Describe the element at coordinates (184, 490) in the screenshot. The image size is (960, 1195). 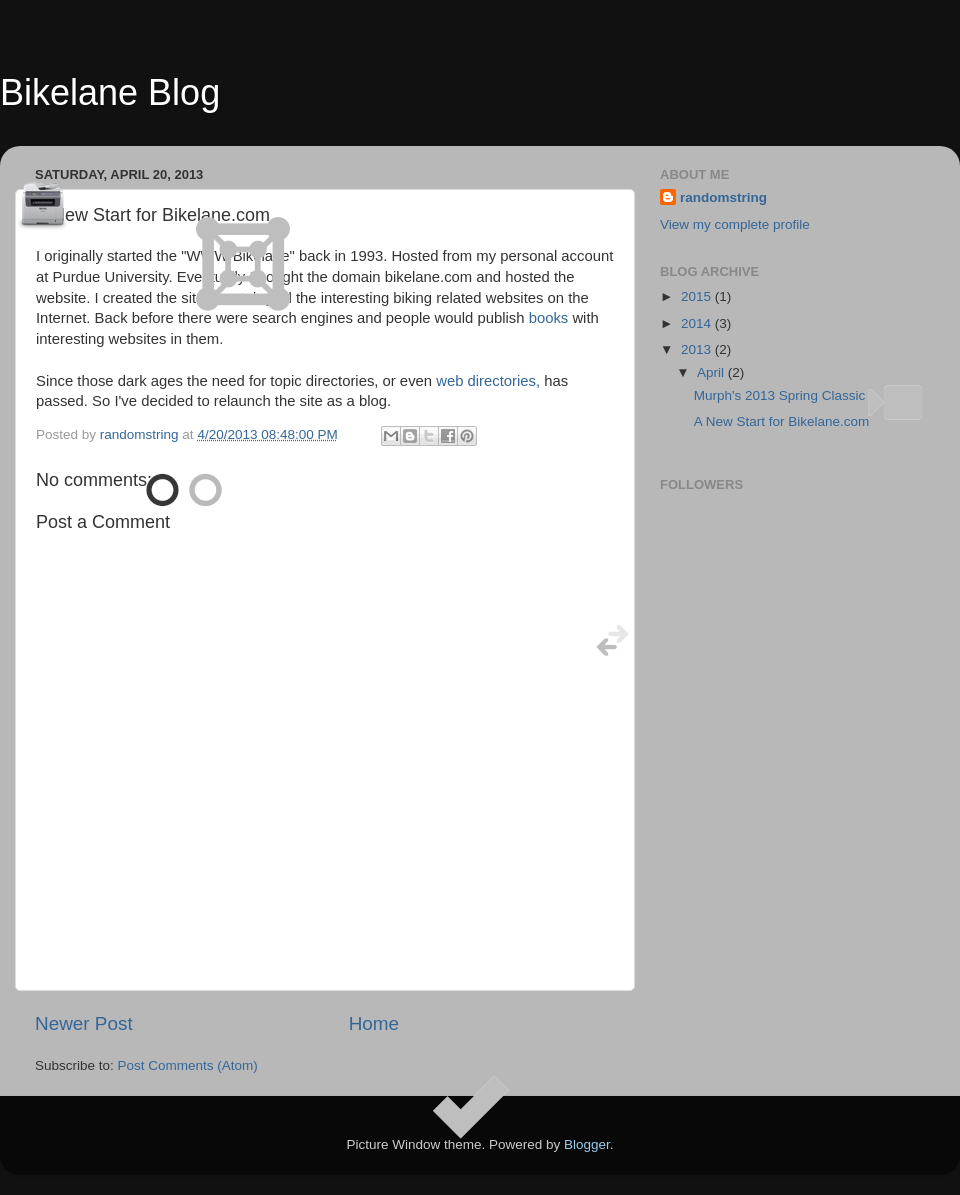
I see `connect your flickr account` at that location.